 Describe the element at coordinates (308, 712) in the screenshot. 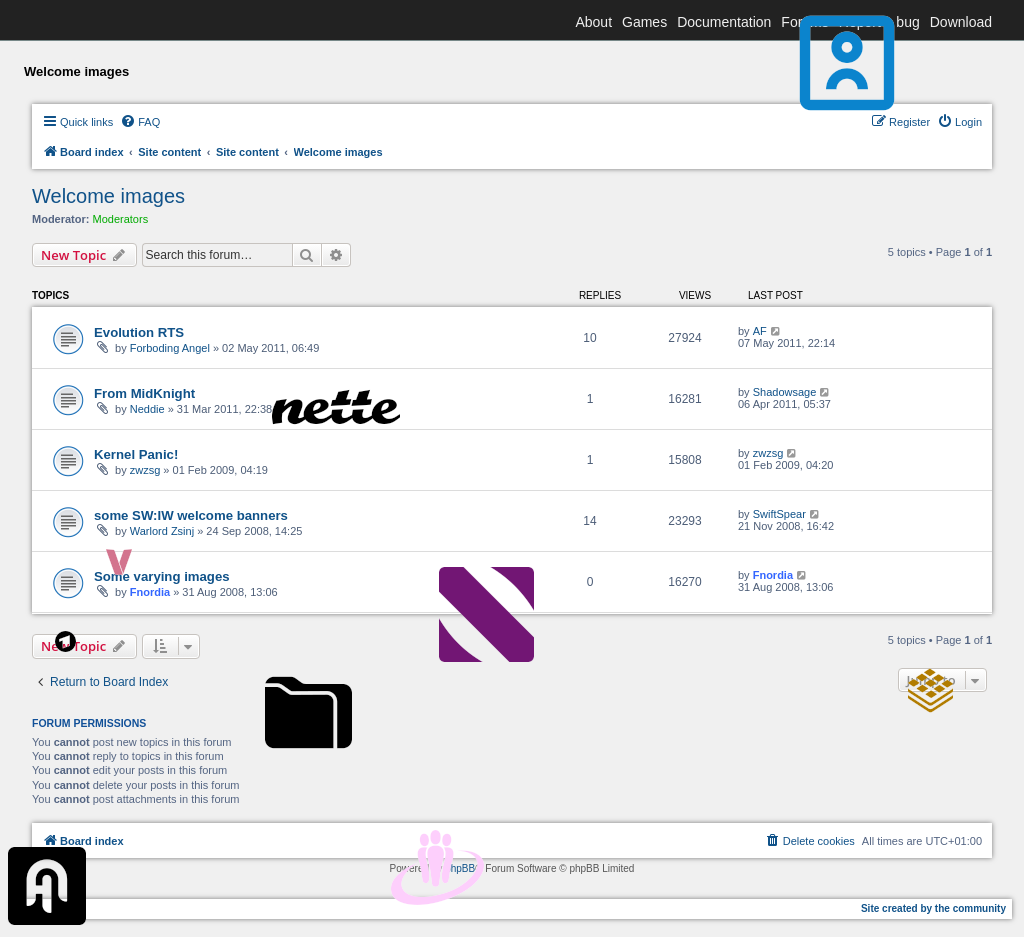

I see `open proton drive cloud storage` at that location.